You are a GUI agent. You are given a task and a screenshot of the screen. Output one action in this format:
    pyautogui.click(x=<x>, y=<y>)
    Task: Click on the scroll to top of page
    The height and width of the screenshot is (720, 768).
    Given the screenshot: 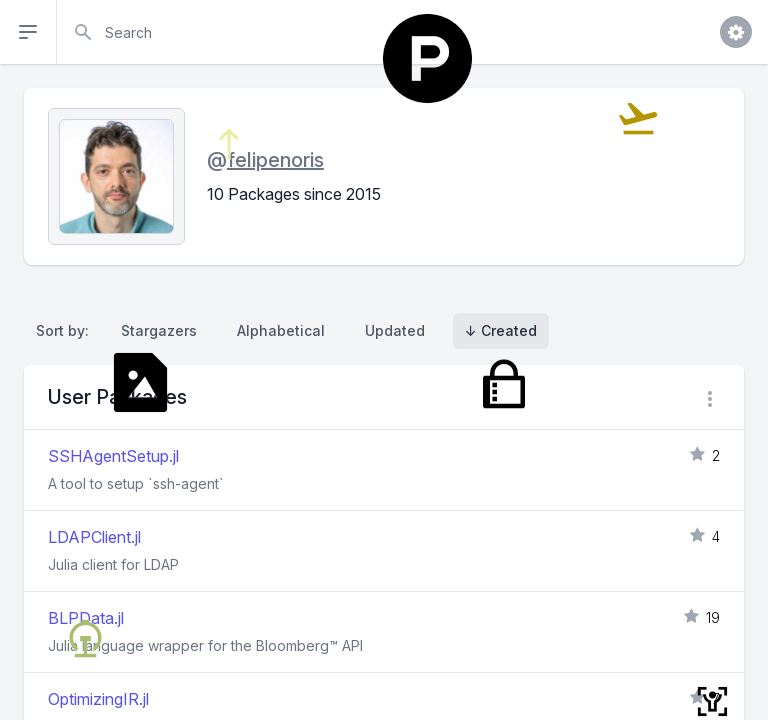 What is the action you would take?
    pyautogui.click(x=229, y=144)
    